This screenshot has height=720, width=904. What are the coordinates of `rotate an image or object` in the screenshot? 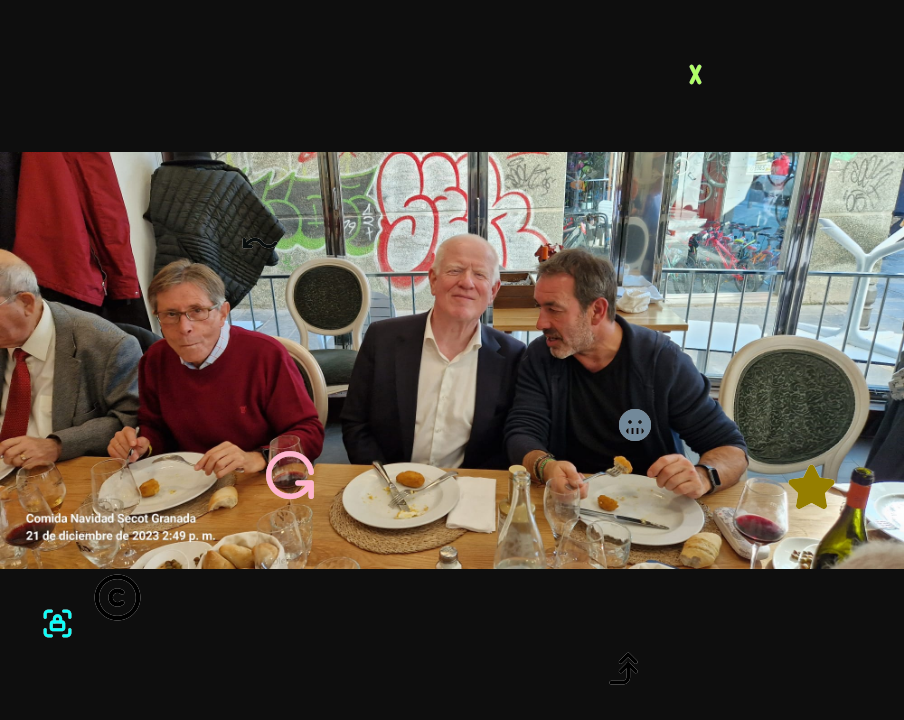 It's located at (290, 475).